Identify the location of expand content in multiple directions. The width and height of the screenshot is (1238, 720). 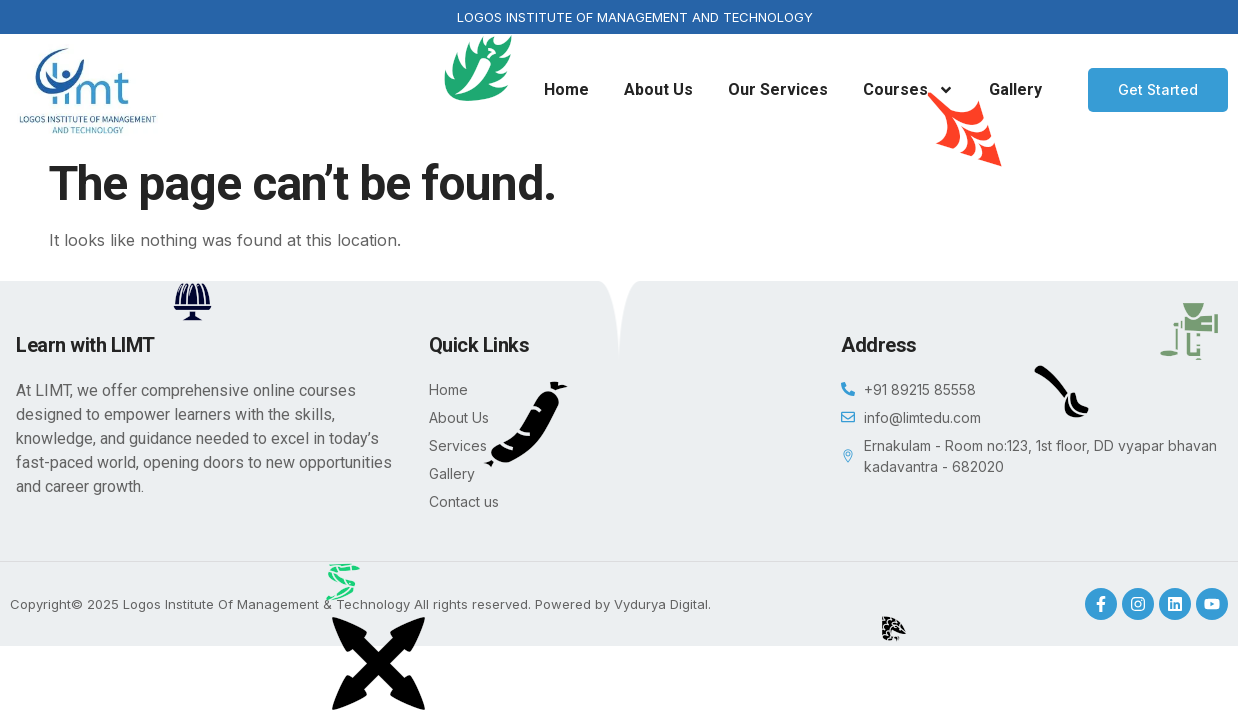
(378, 663).